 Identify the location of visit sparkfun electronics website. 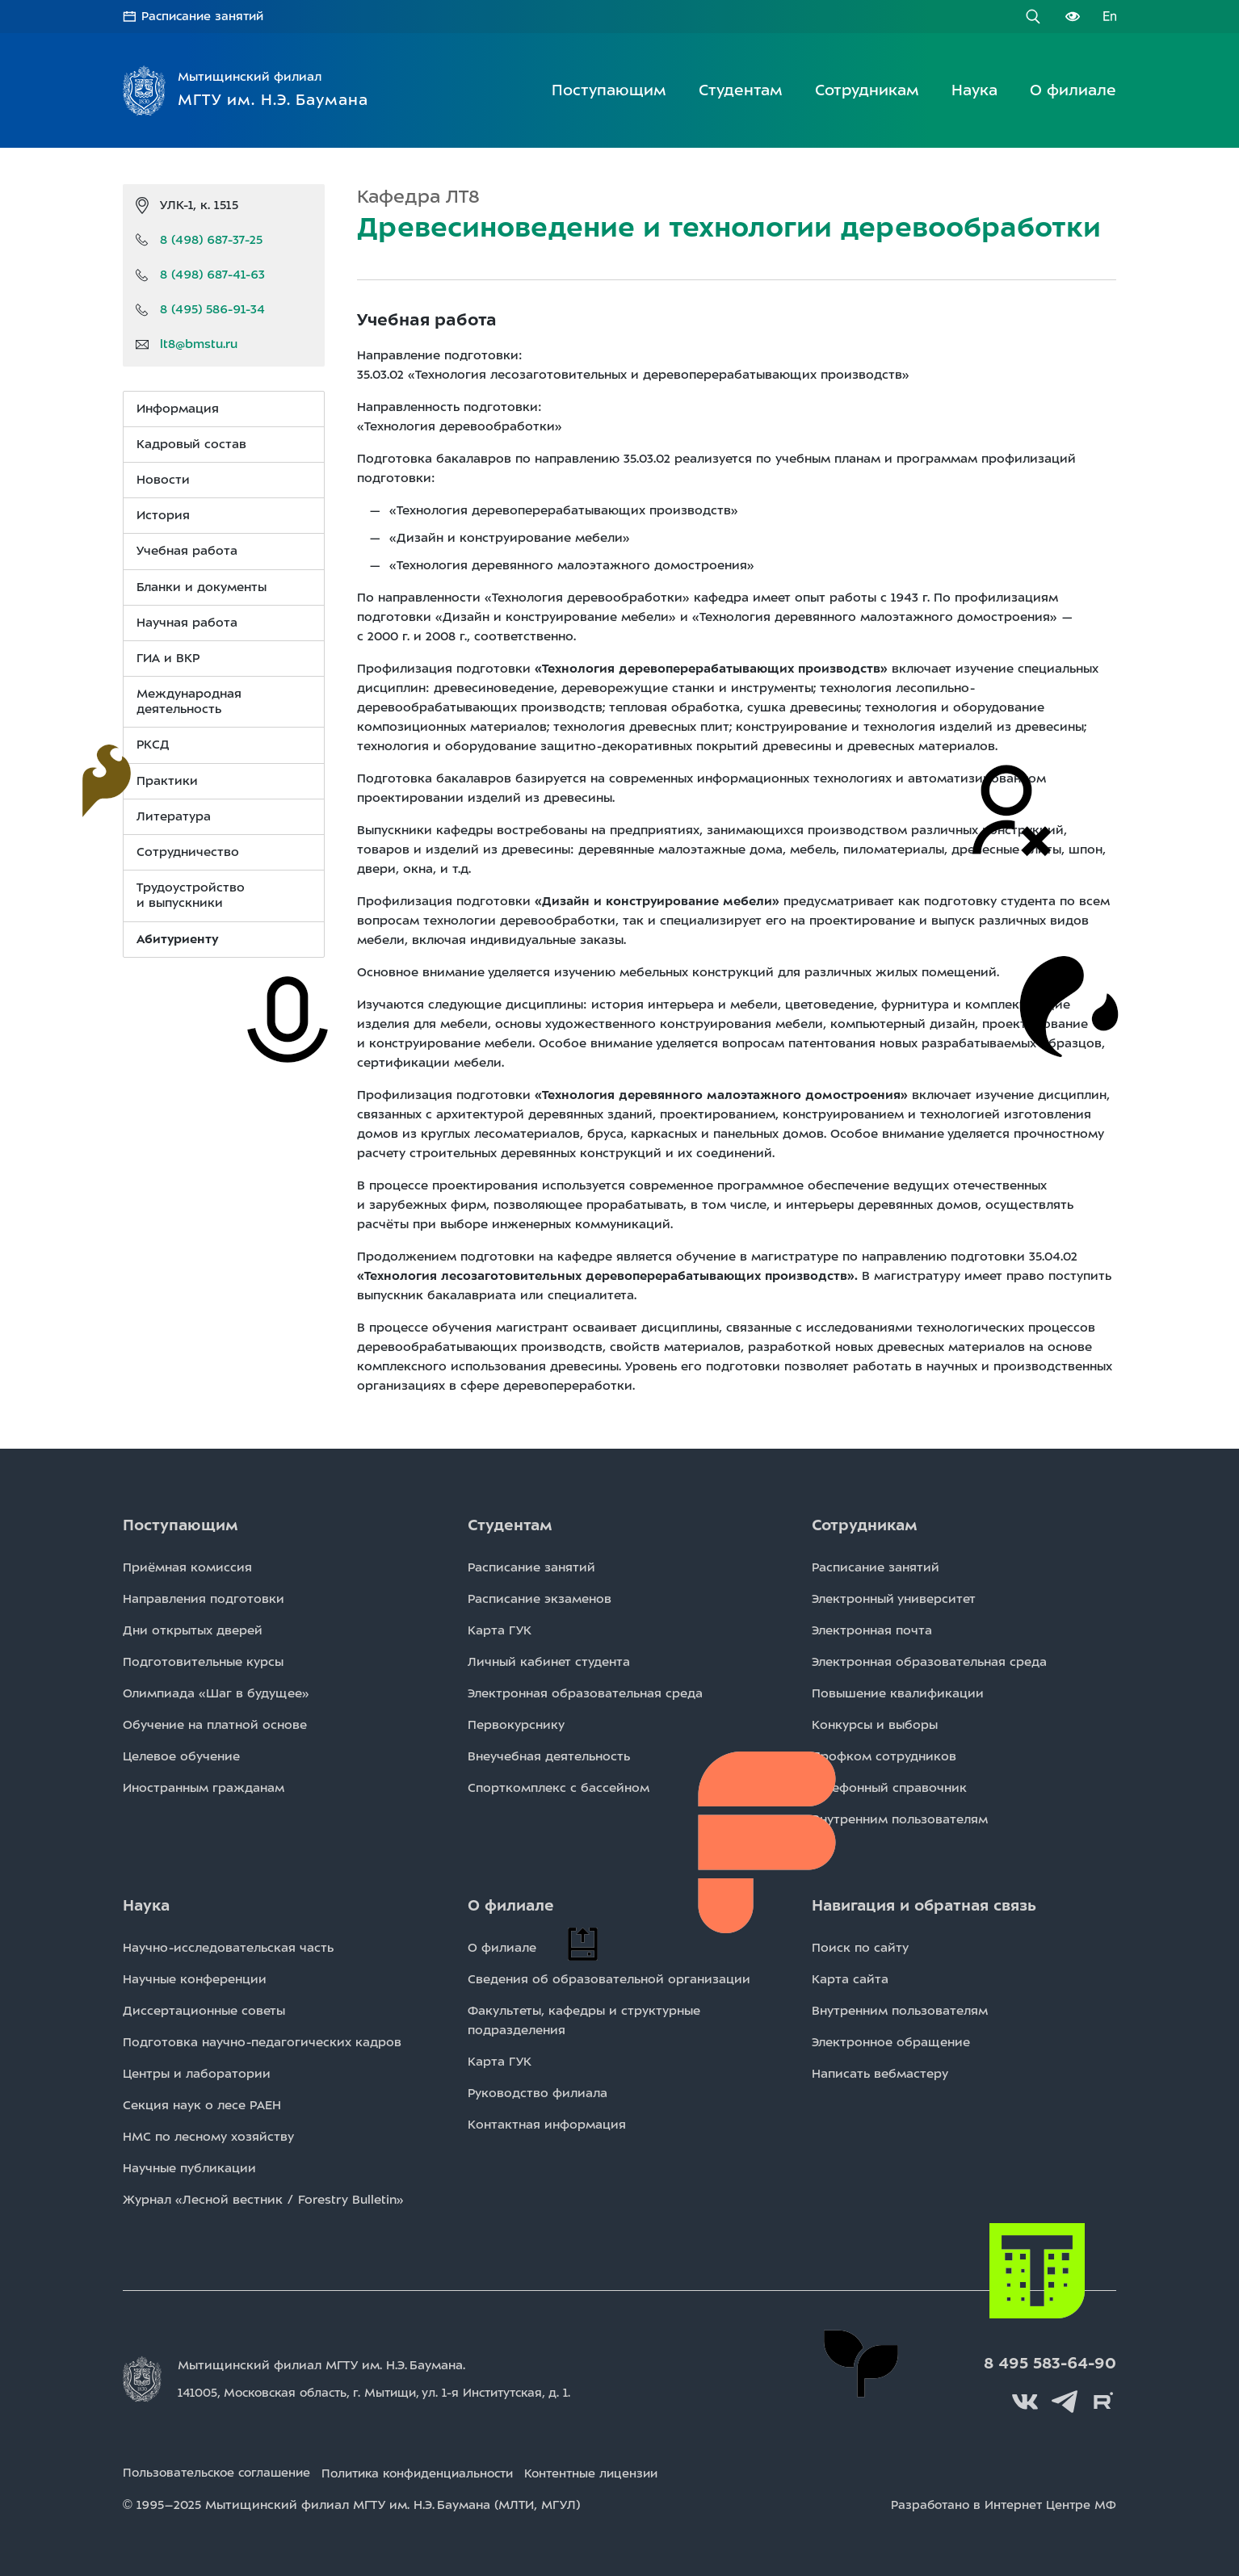
(107, 781).